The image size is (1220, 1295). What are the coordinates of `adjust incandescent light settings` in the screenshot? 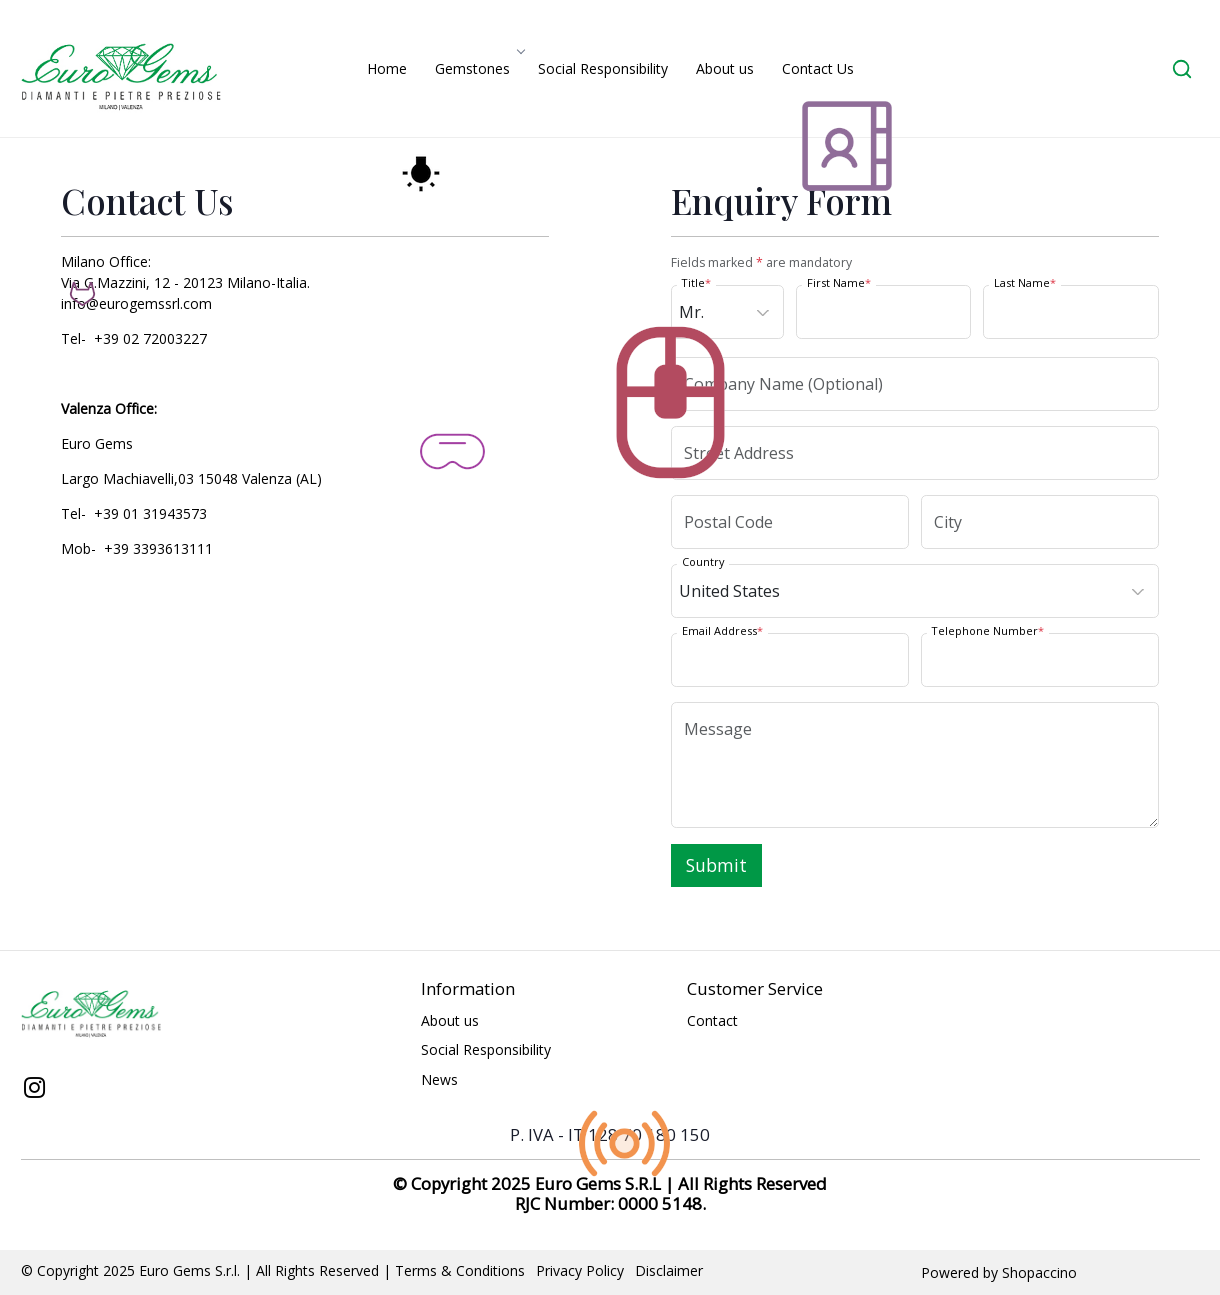 It's located at (421, 173).